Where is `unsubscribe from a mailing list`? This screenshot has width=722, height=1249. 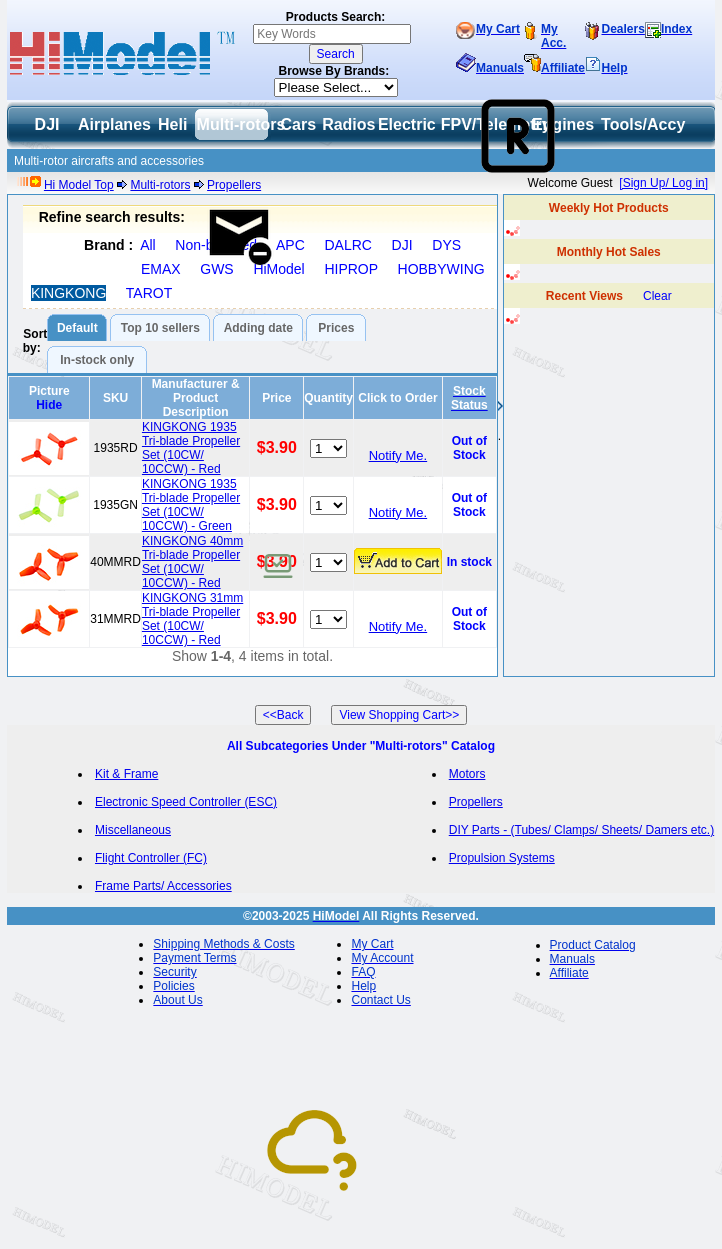 unsubscribe from a mailing list is located at coordinates (239, 239).